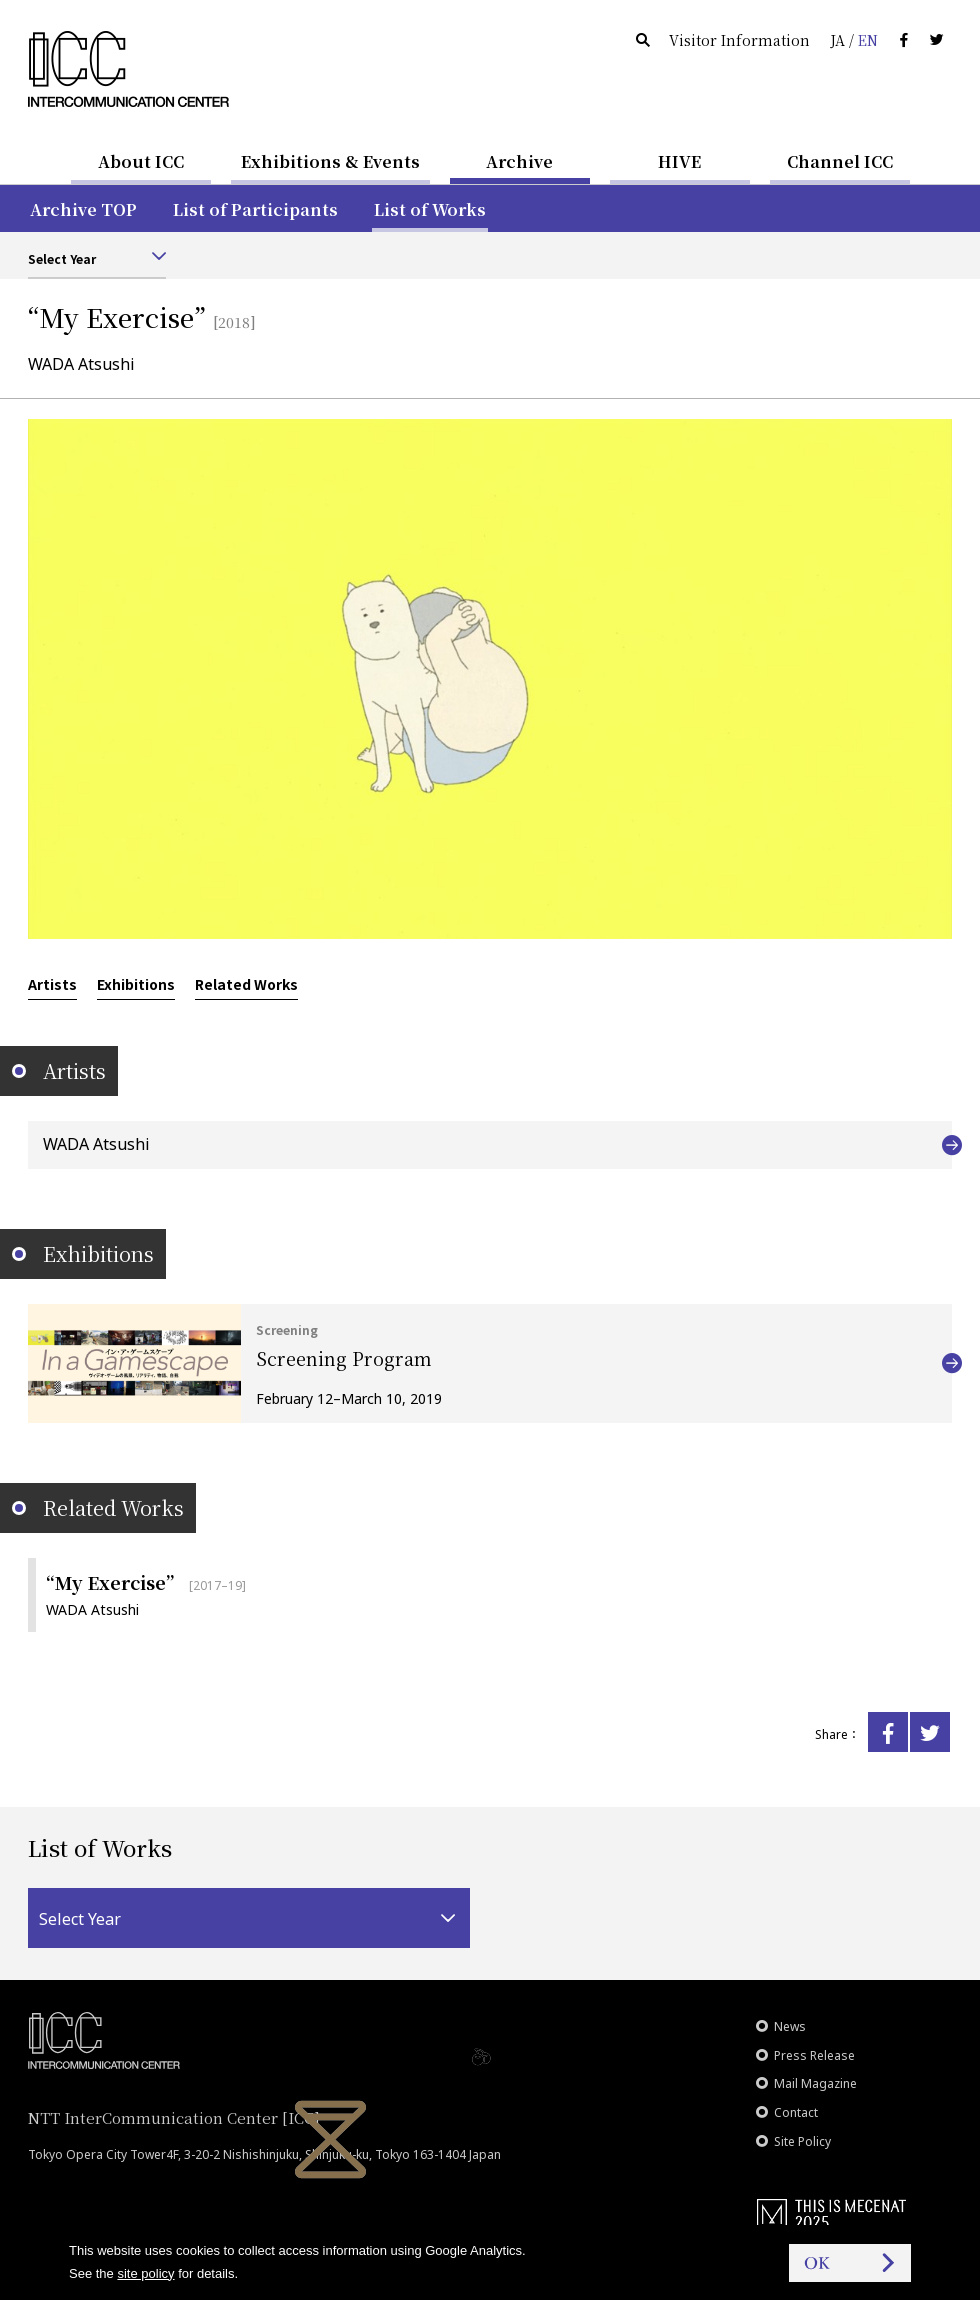 This screenshot has width=980, height=2300. What do you see at coordinates (330, 2139) in the screenshot?
I see `timer with significant time remaining` at bounding box center [330, 2139].